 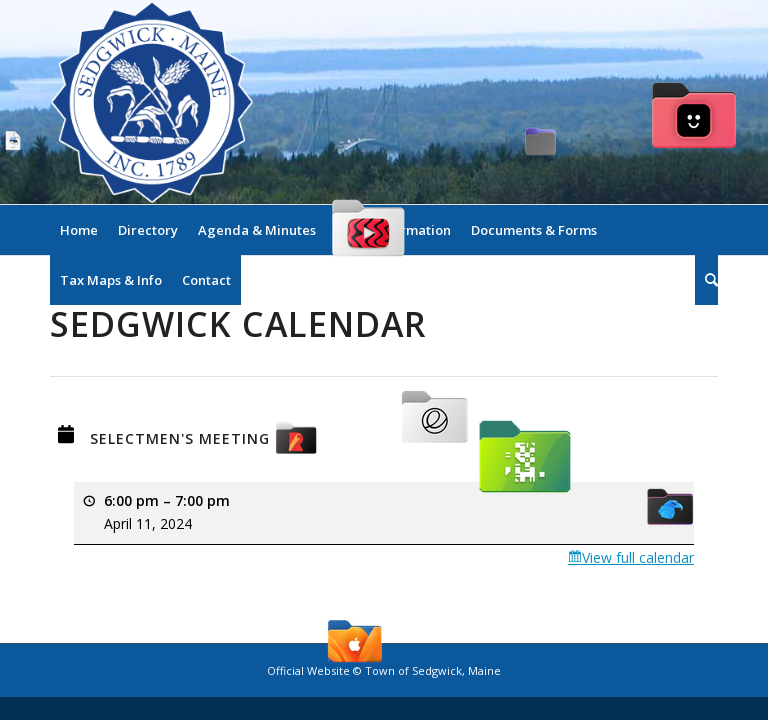 What do you see at coordinates (13, 141) in the screenshot?
I see `a tiff image file` at bounding box center [13, 141].